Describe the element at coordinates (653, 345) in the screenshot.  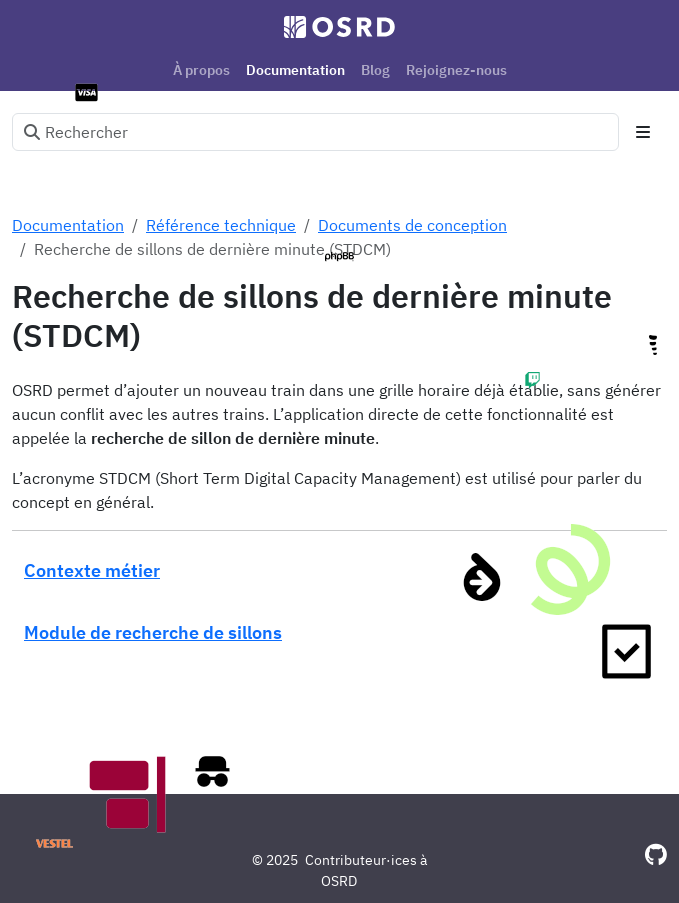
I see `spine game engine logo` at that location.